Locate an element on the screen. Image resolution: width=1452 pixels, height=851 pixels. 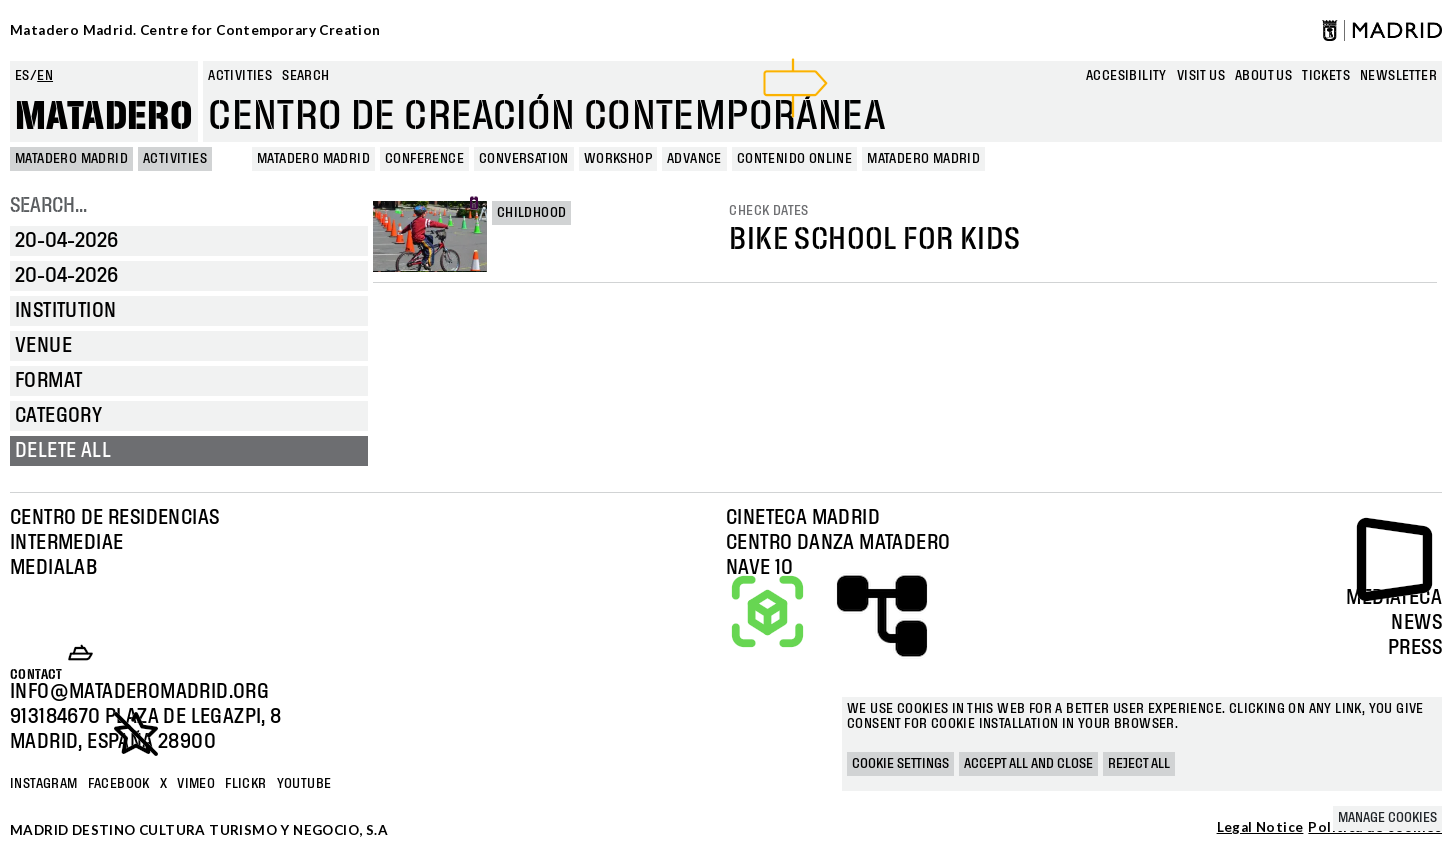
adjust perspective or 3D view settings is located at coordinates (1394, 559).